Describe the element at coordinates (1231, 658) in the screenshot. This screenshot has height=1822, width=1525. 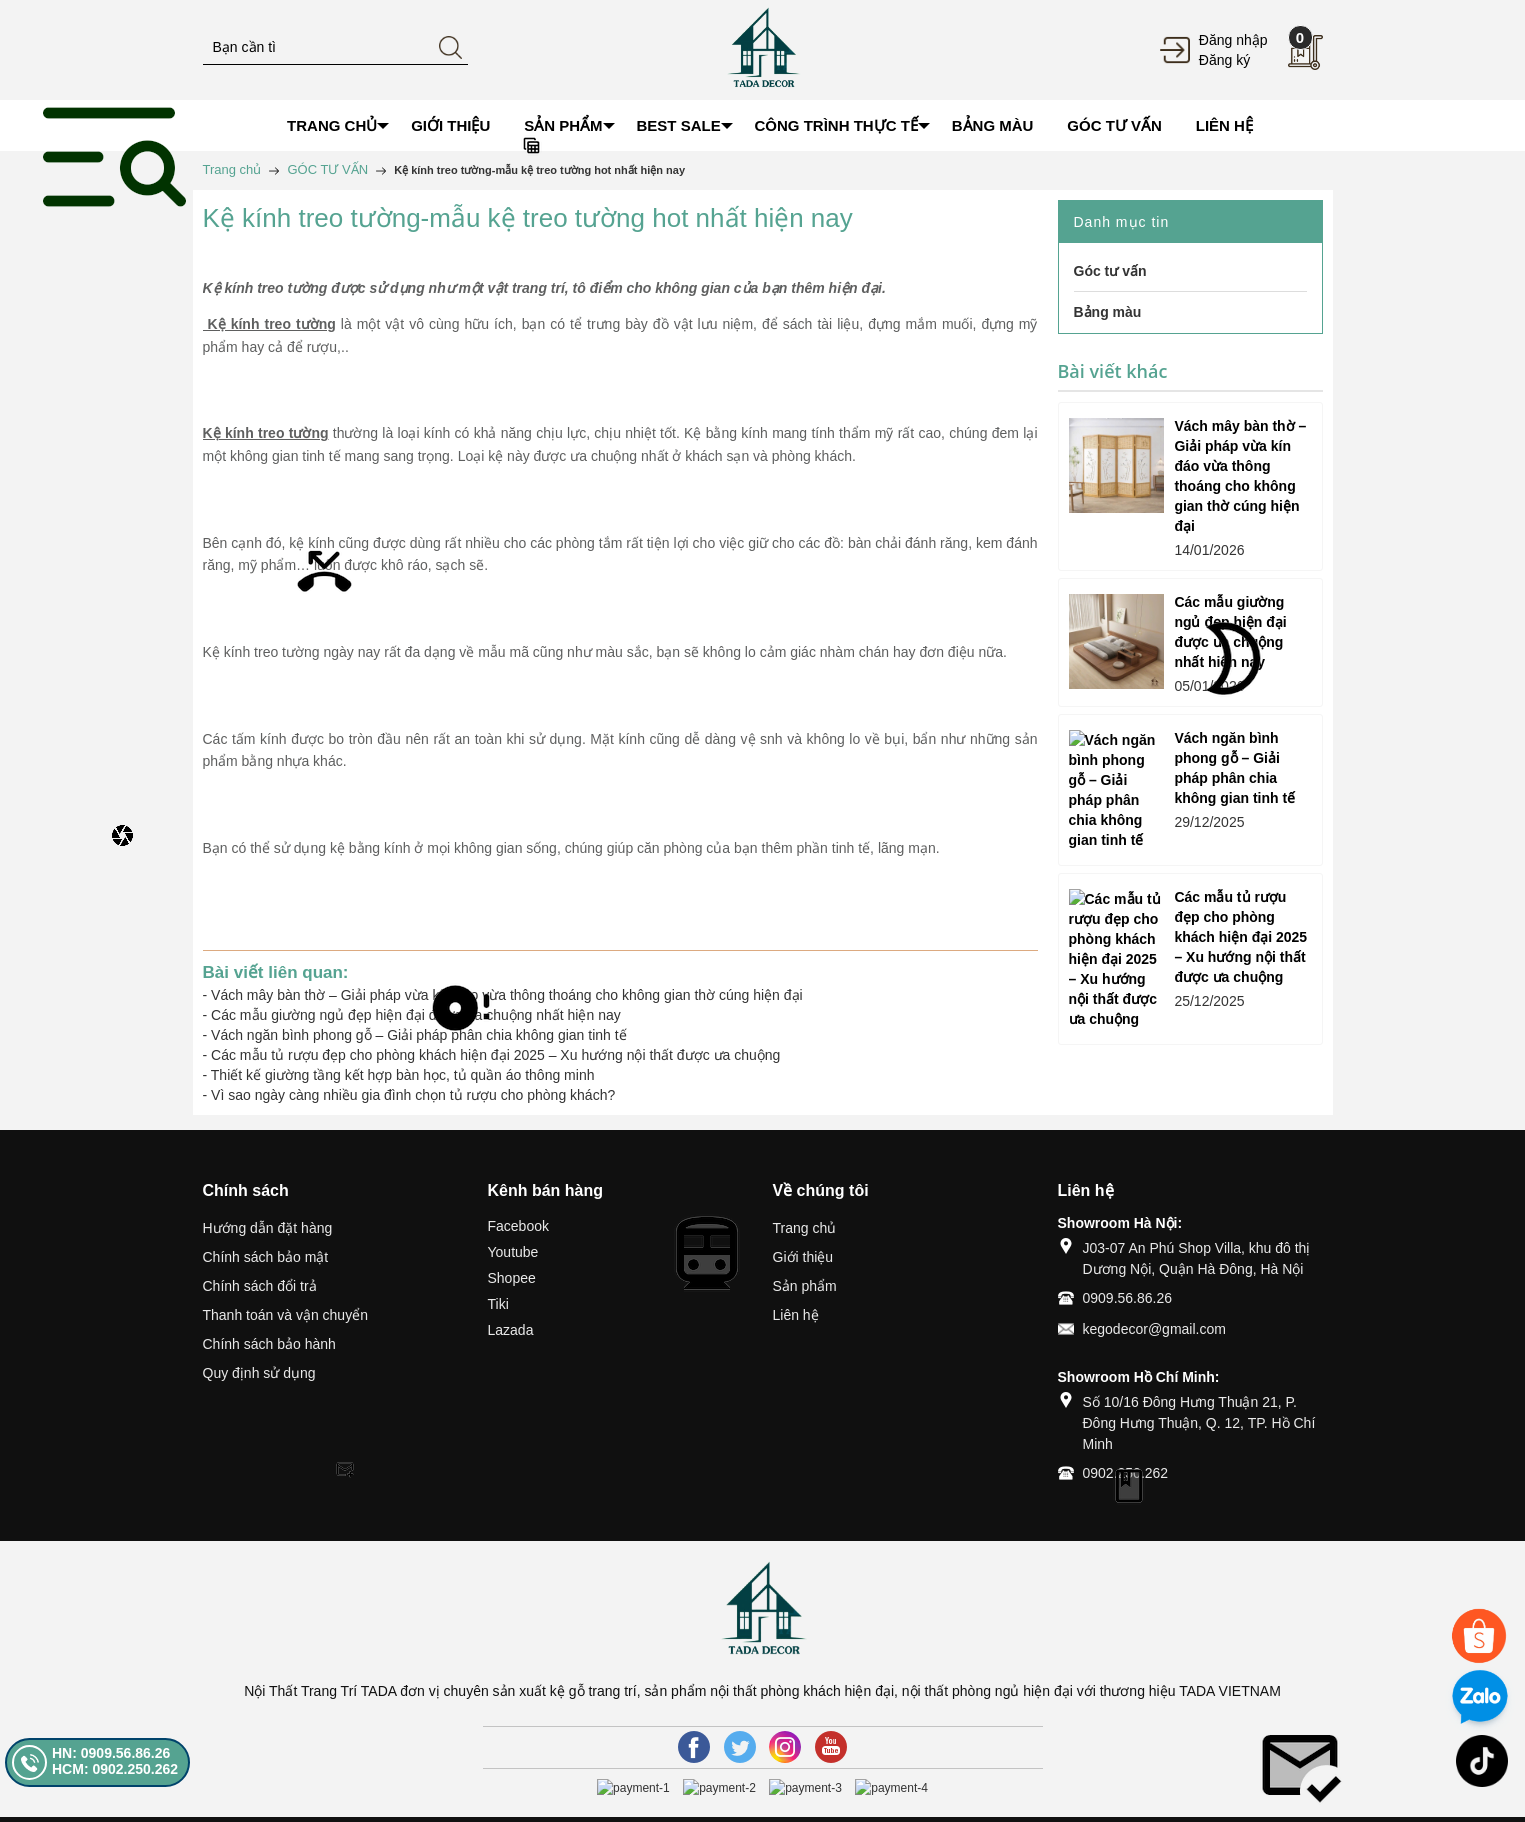
I see `toggle dark mode or night theme` at that location.